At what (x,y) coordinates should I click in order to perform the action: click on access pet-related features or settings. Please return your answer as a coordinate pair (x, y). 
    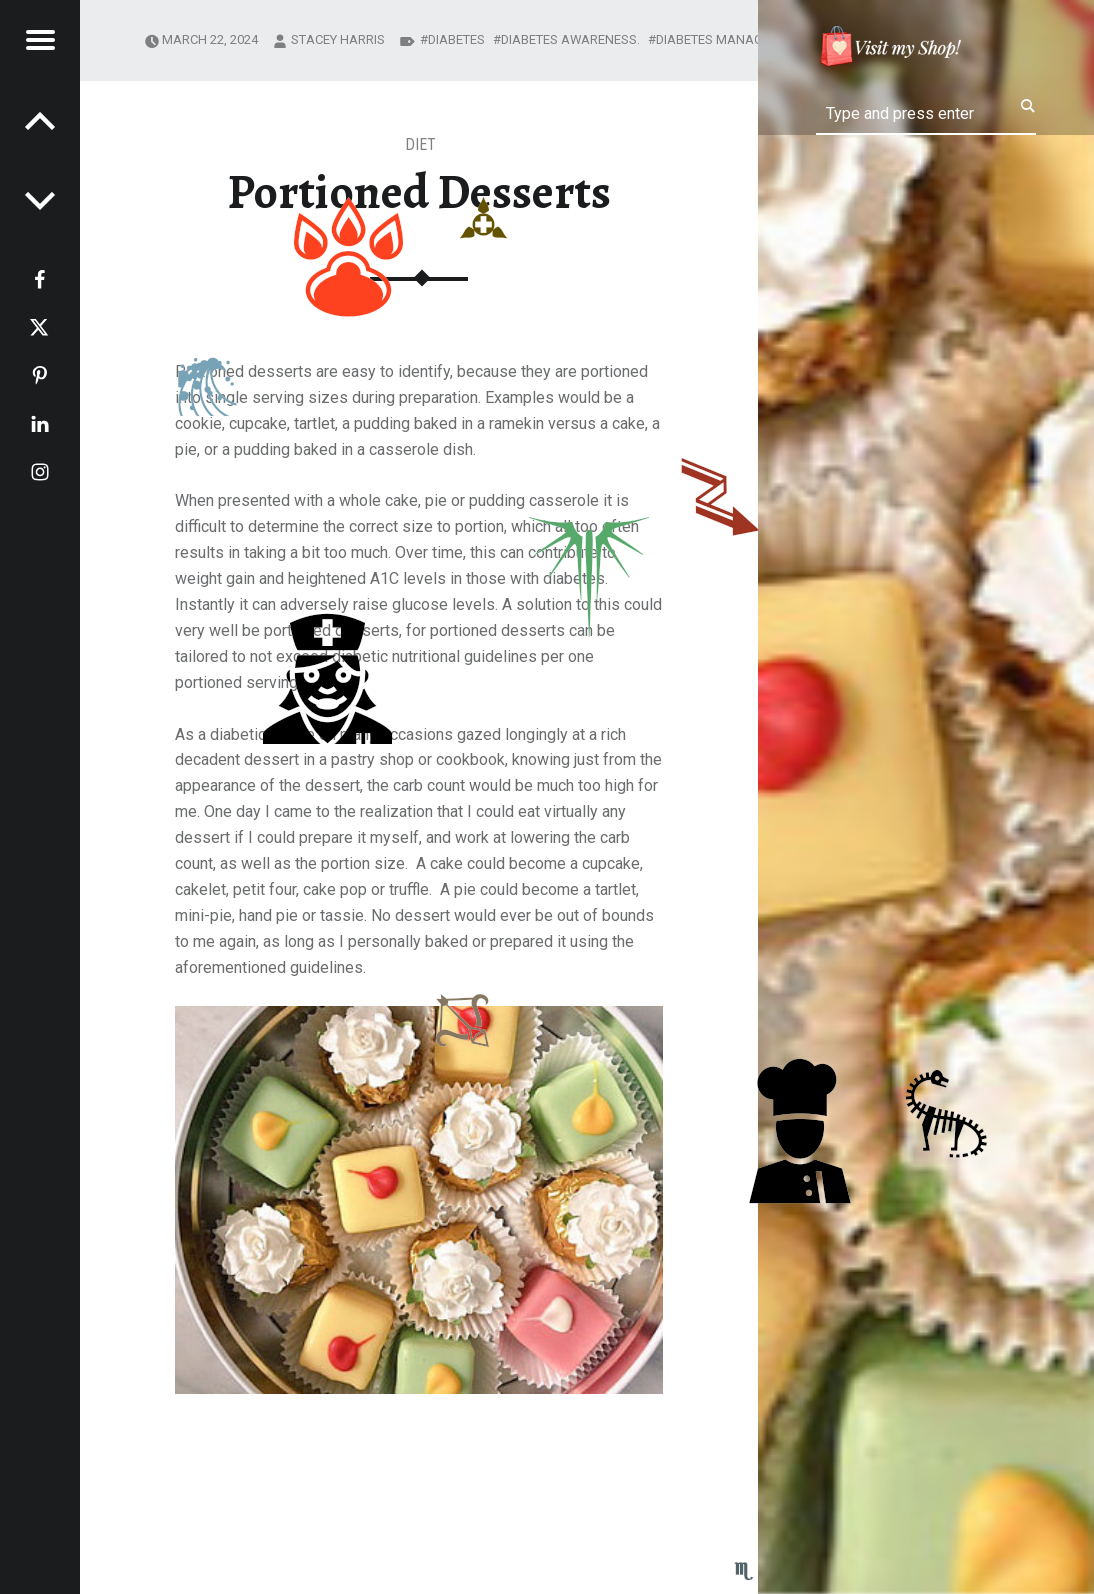
    Looking at the image, I should click on (348, 257).